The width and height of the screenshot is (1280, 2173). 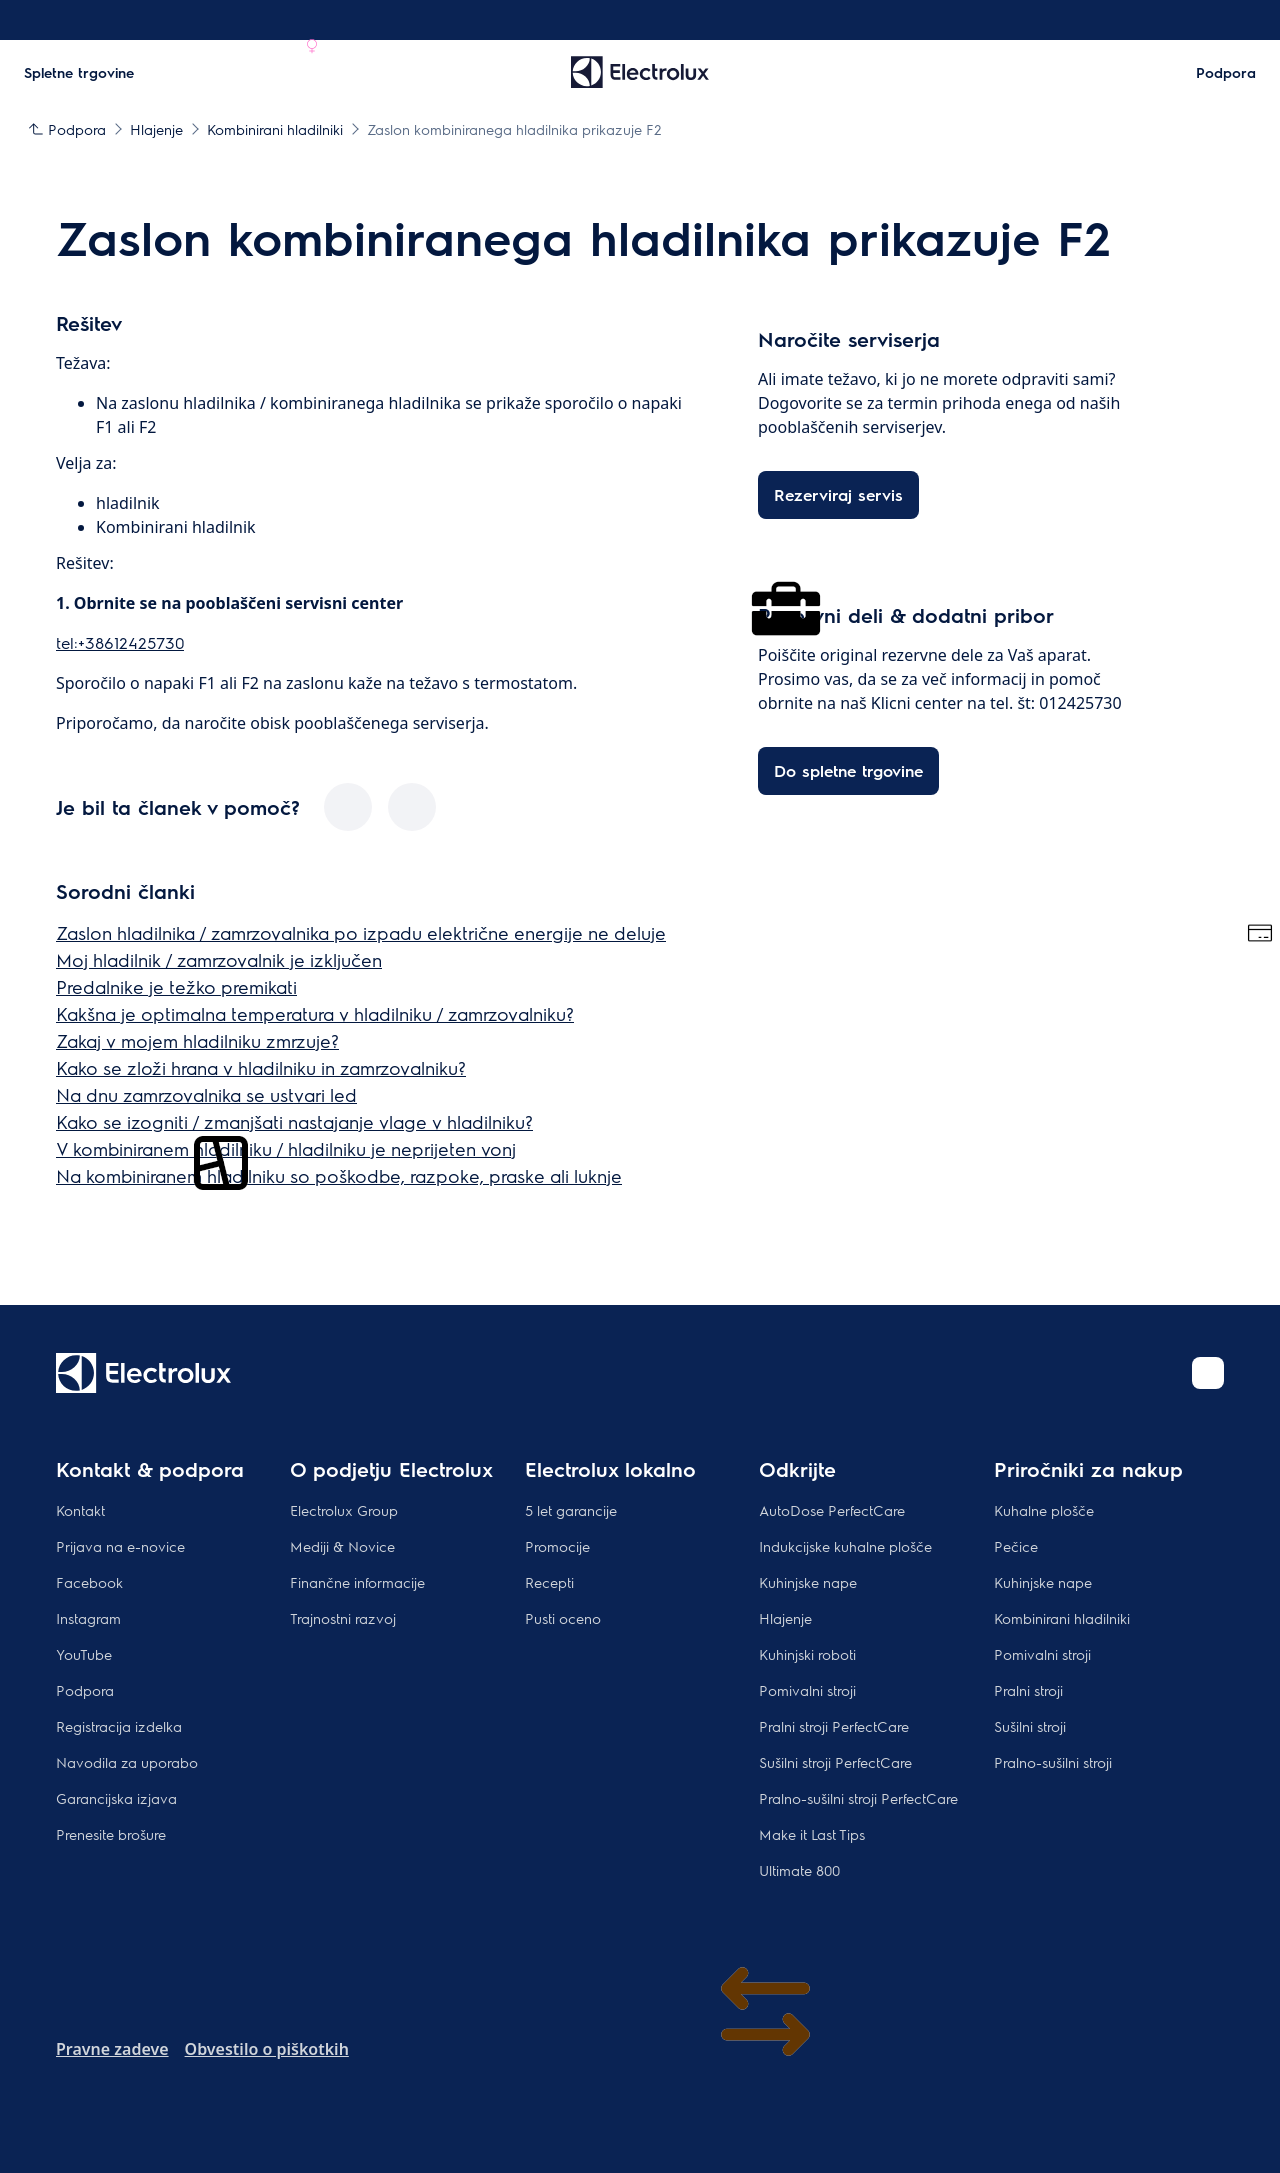 I want to click on access tools and settings, so click(x=786, y=611).